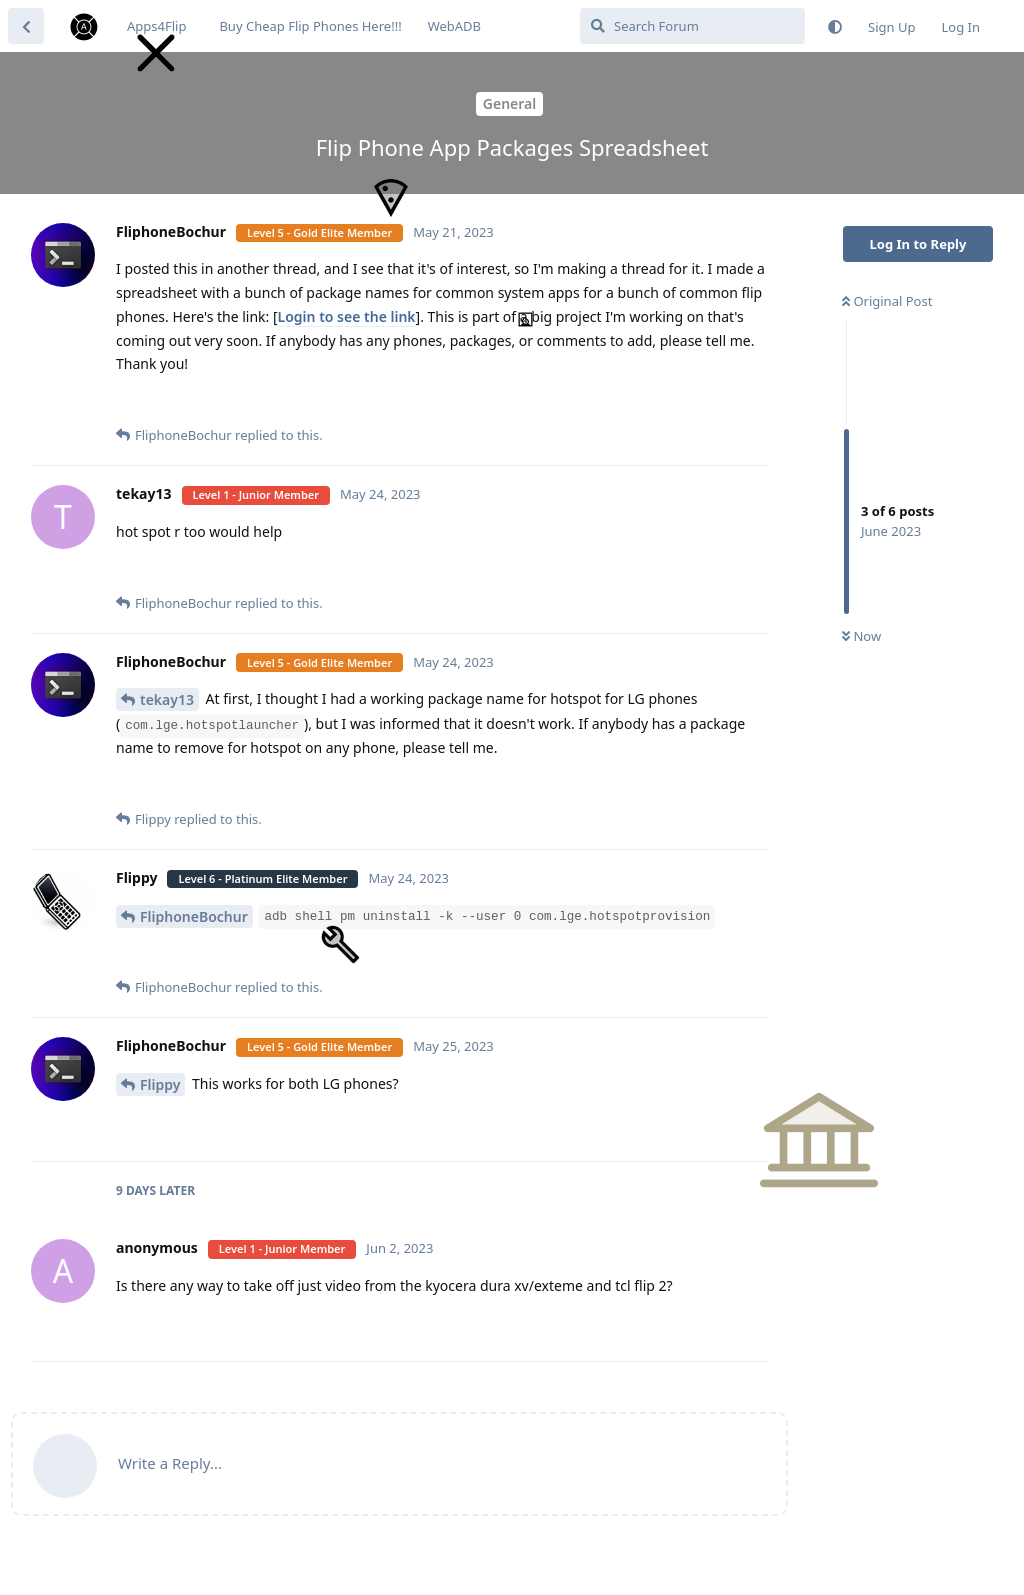  What do you see at coordinates (156, 53) in the screenshot?
I see `close or dismiss a dialog` at bounding box center [156, 53].